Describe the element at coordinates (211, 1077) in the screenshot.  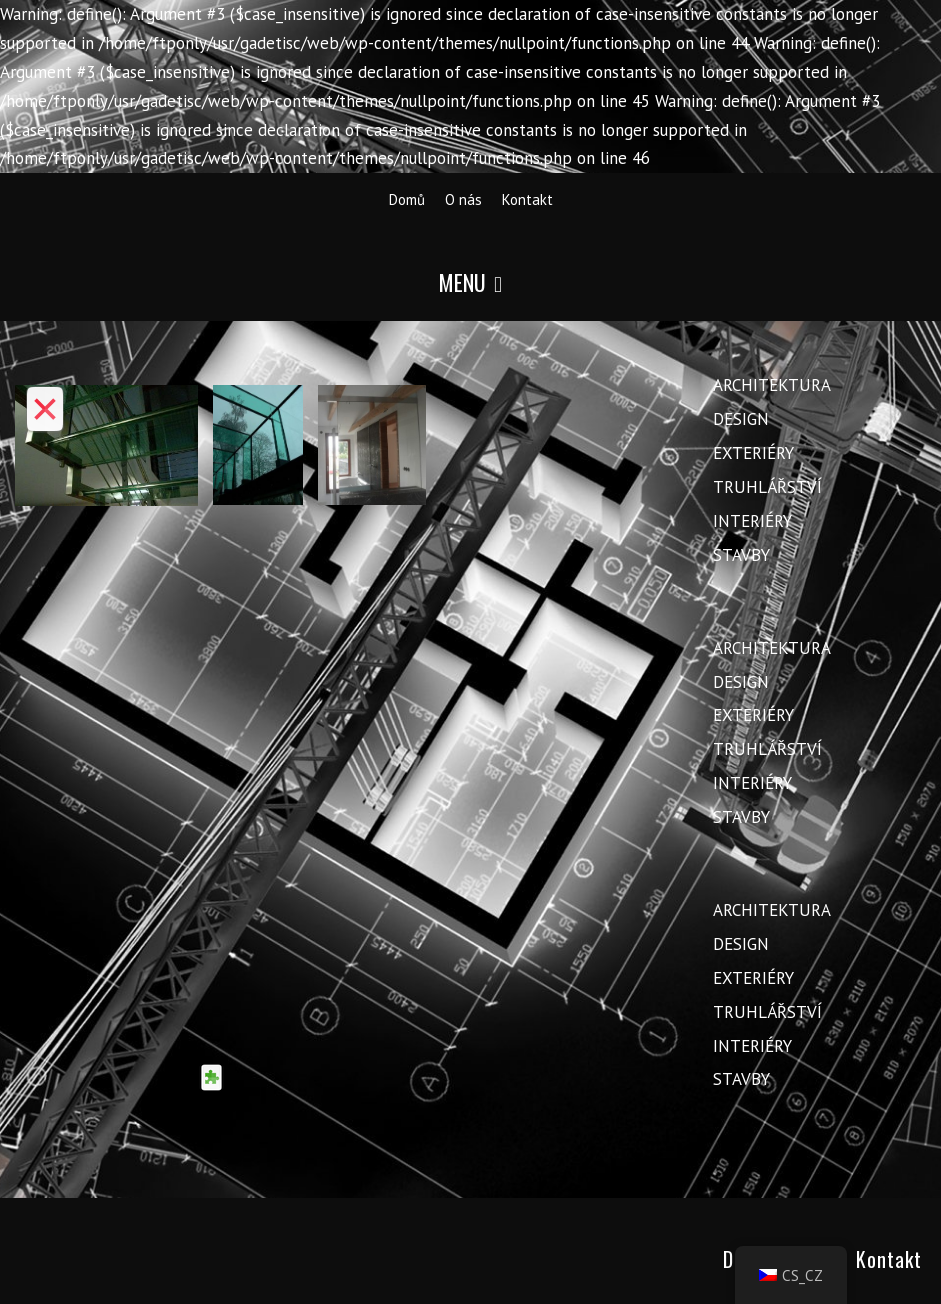
I see `browser extension or add-on installer file` at that location.